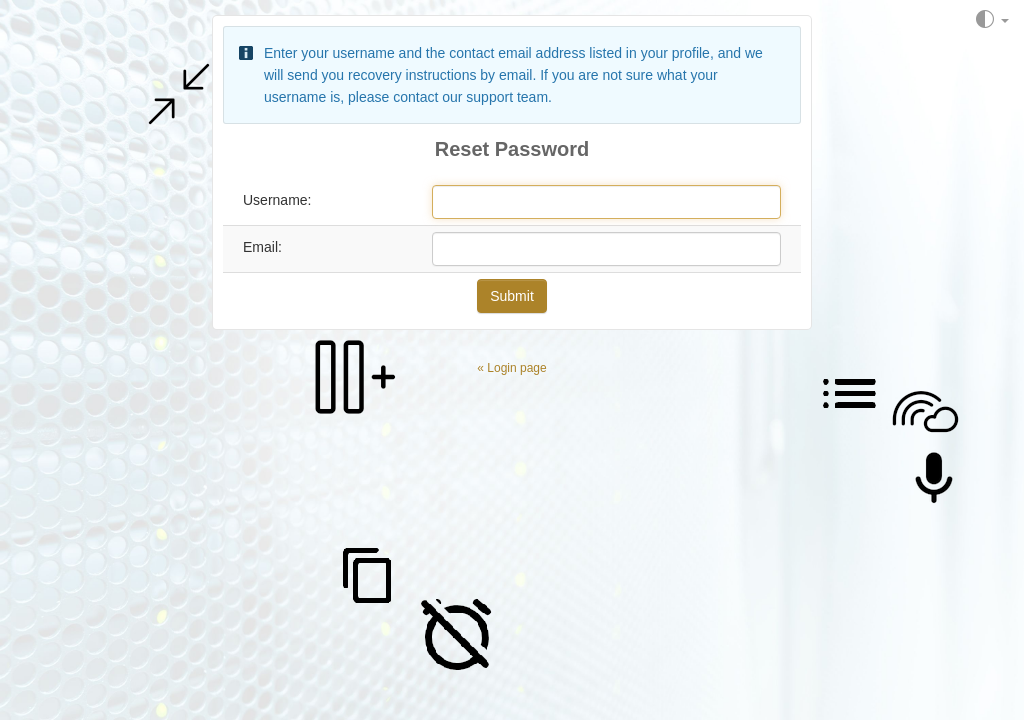  Describe the element at coordinates (349, 377) in the screenshot. I see `add a new column to the right` at that location.